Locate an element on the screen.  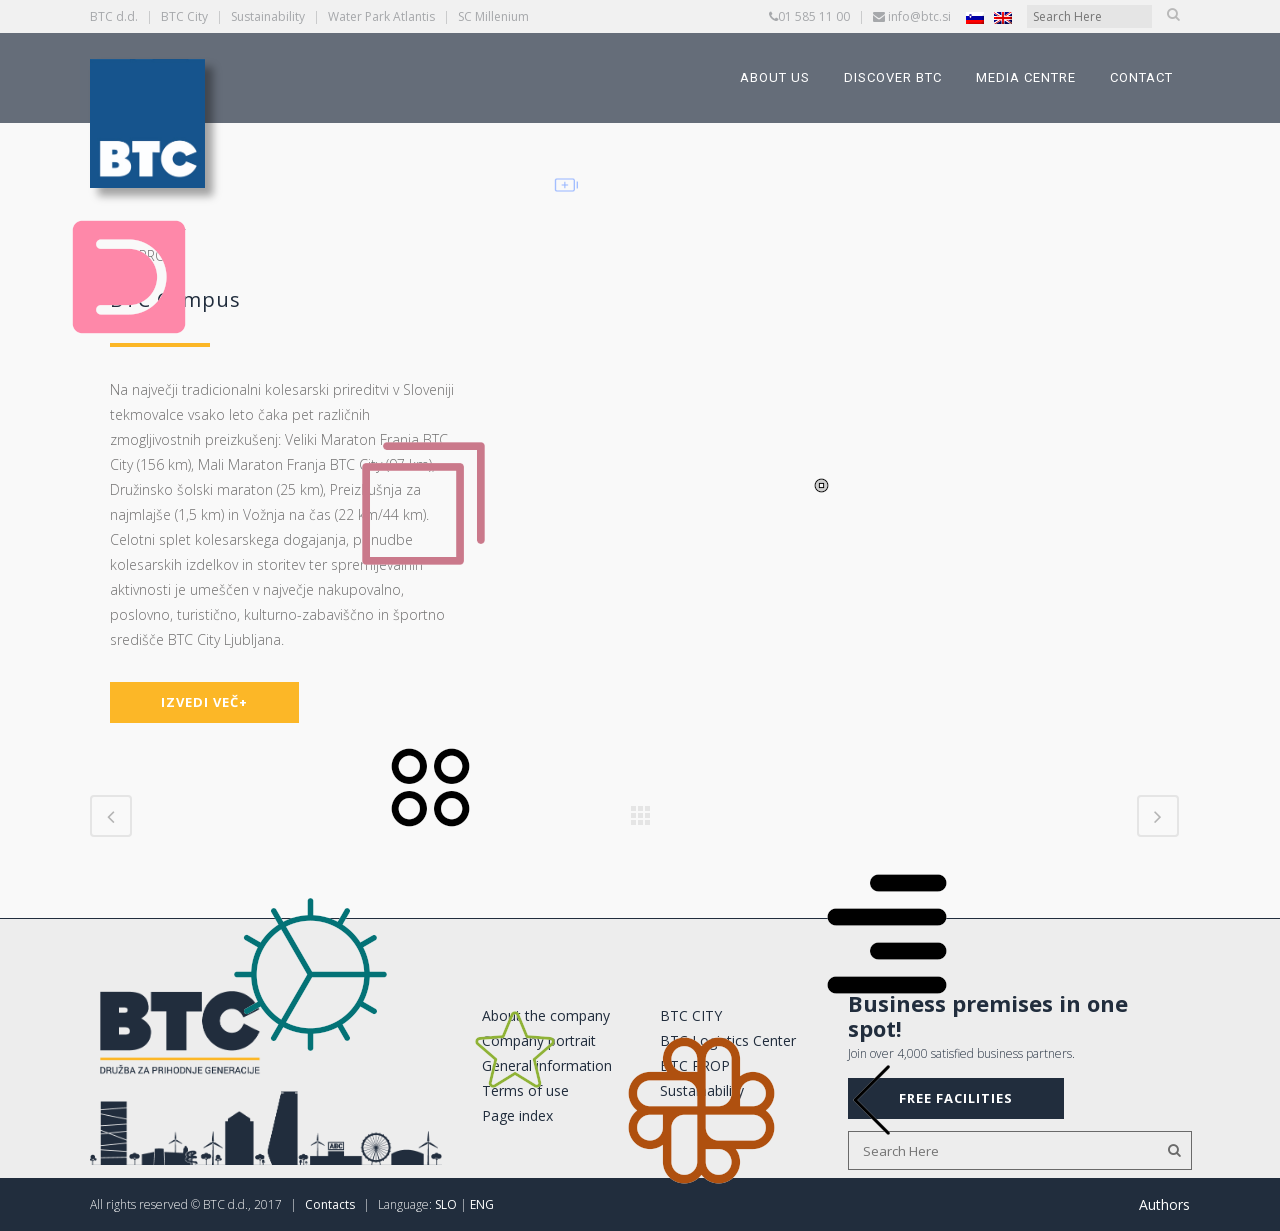
copy to clipboard is located at coordinates (423, 503).